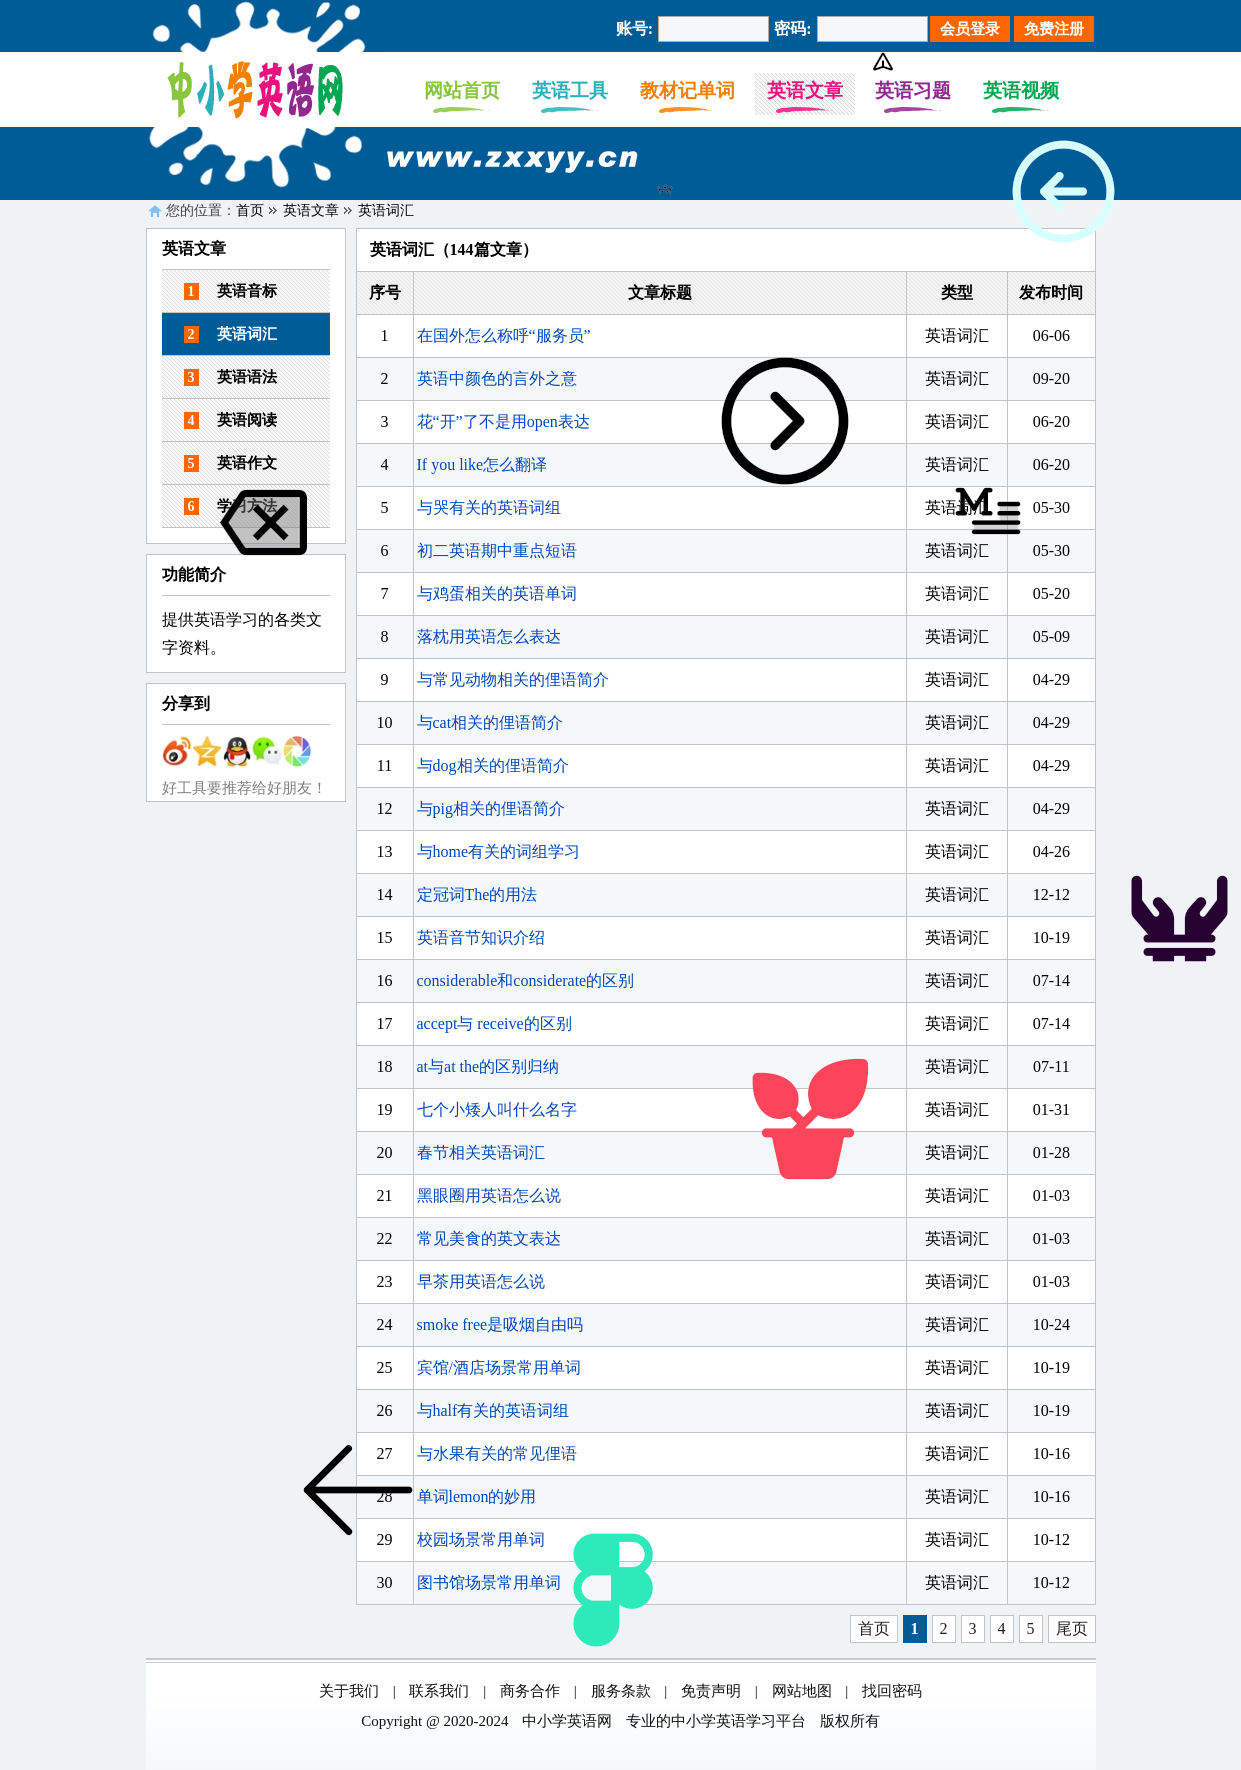  I want to click on open figma design file, so click(611, 1588).